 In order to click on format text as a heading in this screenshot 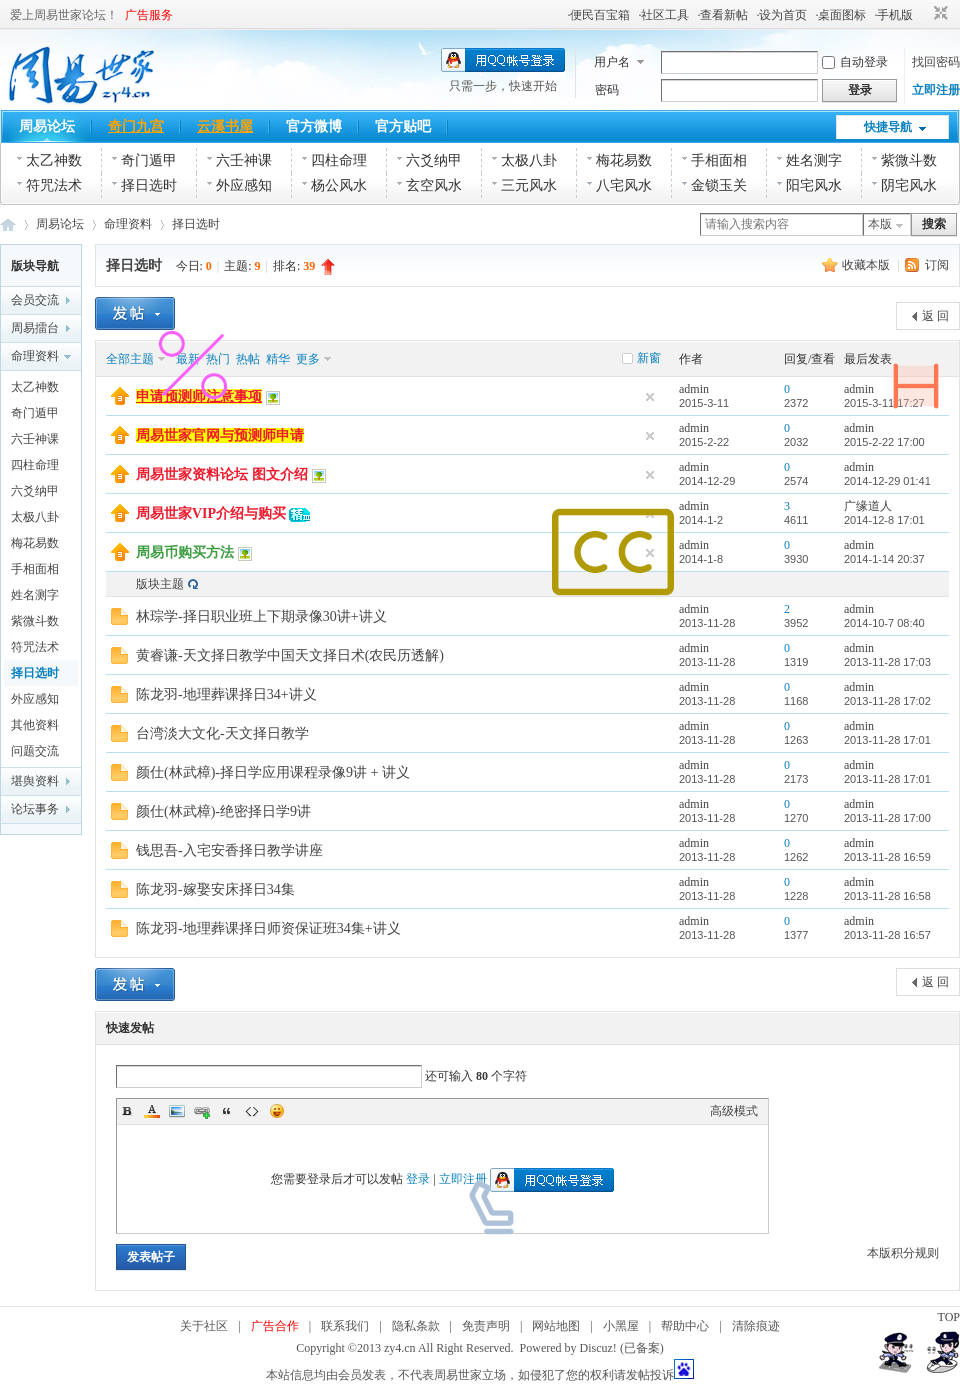, I will do `click(916, 386)`.